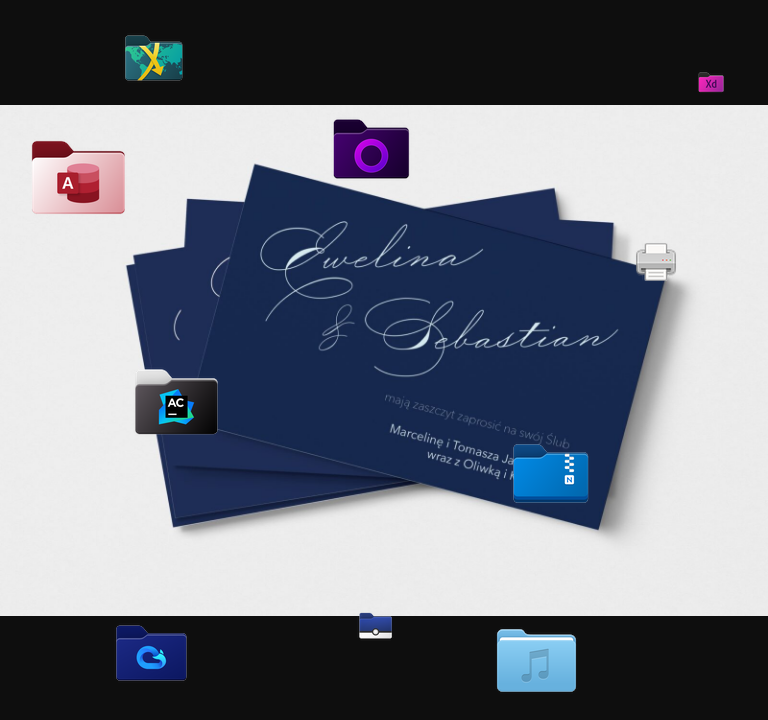  What do you see at coordinates (375, 626) in the screenshot?
I see `folder containing pokémon game files or saves` at bounding box center [375, 626].